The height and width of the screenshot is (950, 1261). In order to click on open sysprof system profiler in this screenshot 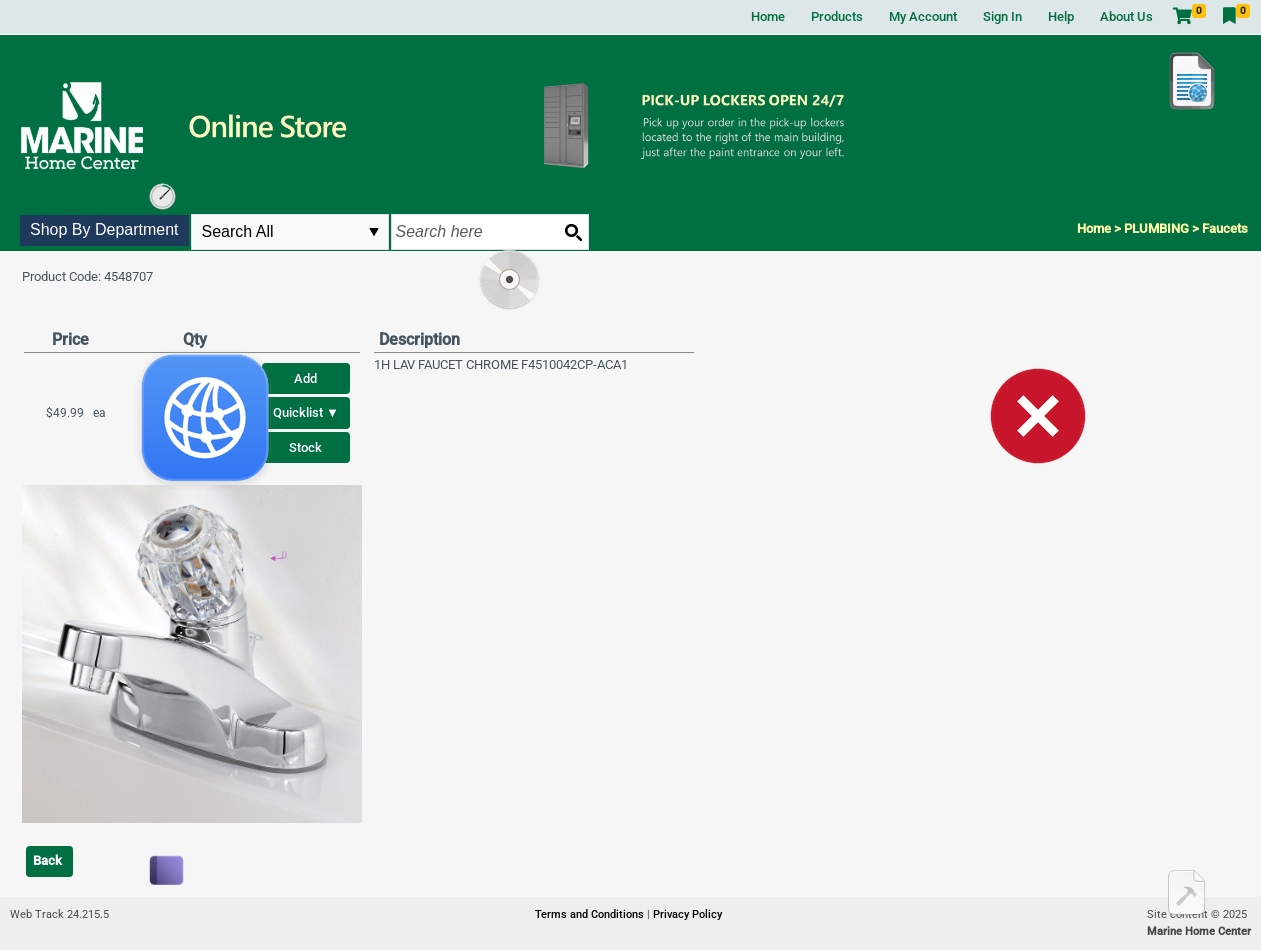, I will do `click(162, 196)`.